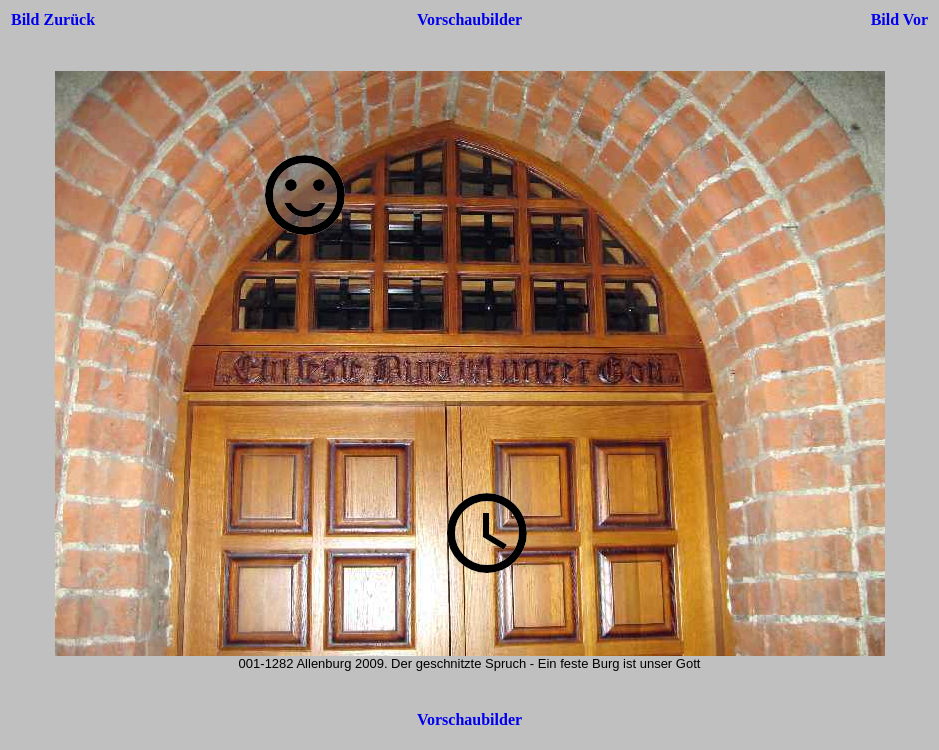  Describe the element at coordinates (487, 533) in the screenshot. I see `save item to watch later` at that location.